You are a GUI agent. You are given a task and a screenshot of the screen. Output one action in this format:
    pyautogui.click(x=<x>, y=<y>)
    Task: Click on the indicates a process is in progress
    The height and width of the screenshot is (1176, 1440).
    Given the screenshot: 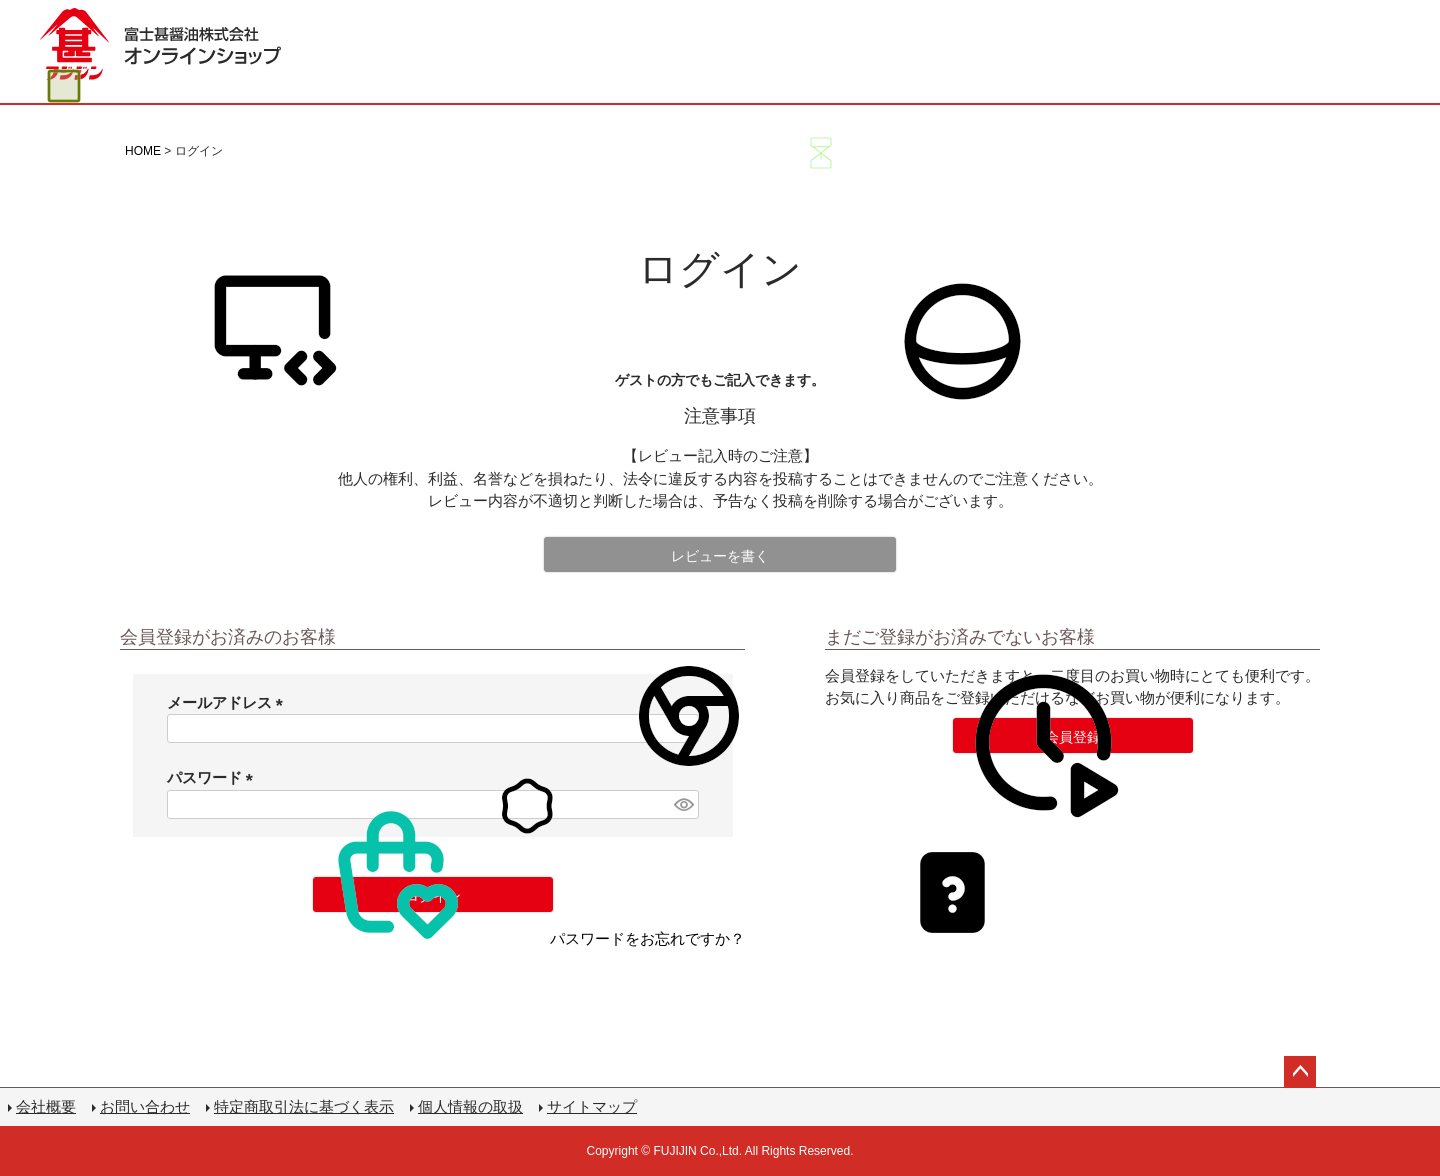 What is the action you would take?
    pyautogui.click(x=821, y=153)
    